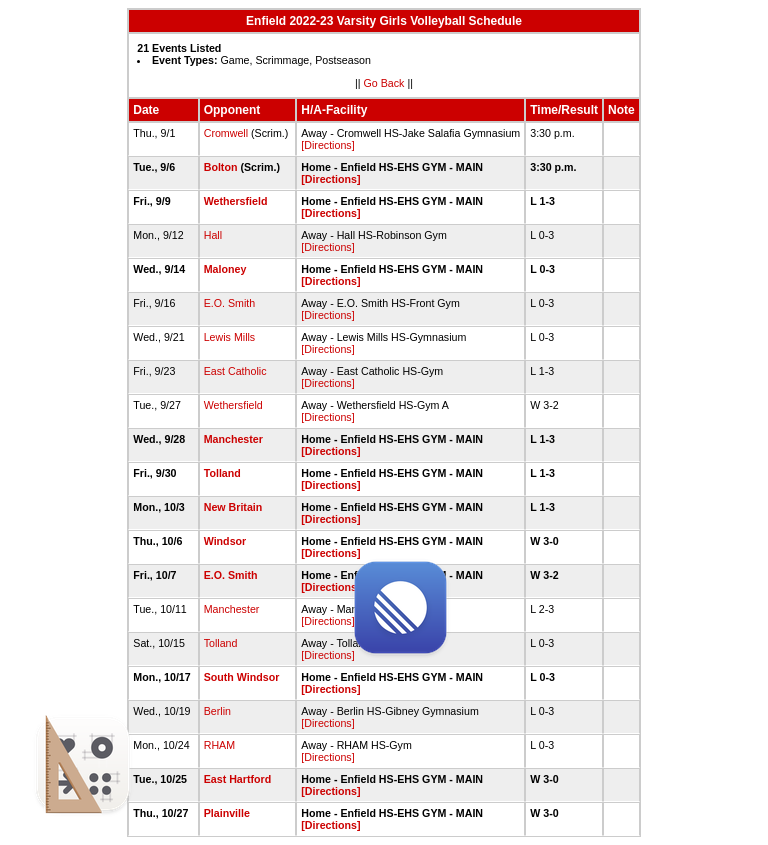 This screenshot has height=845, width=768. I want to click on open symbolic preview app, so click(83, 764).